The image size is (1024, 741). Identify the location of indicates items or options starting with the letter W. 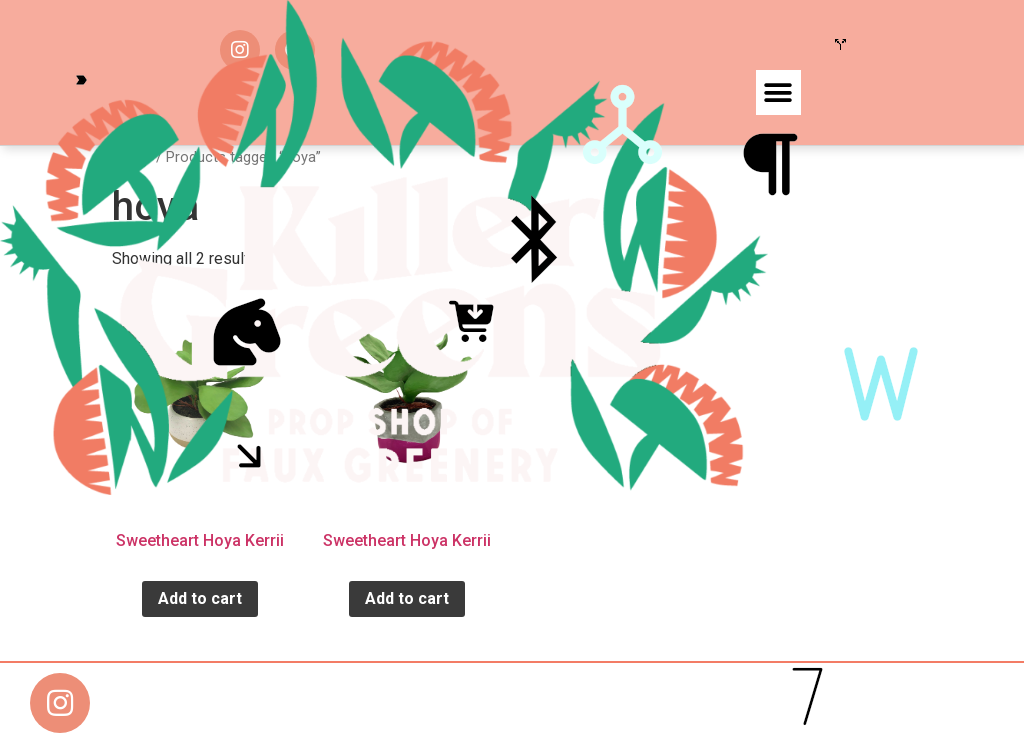
(881, 384).